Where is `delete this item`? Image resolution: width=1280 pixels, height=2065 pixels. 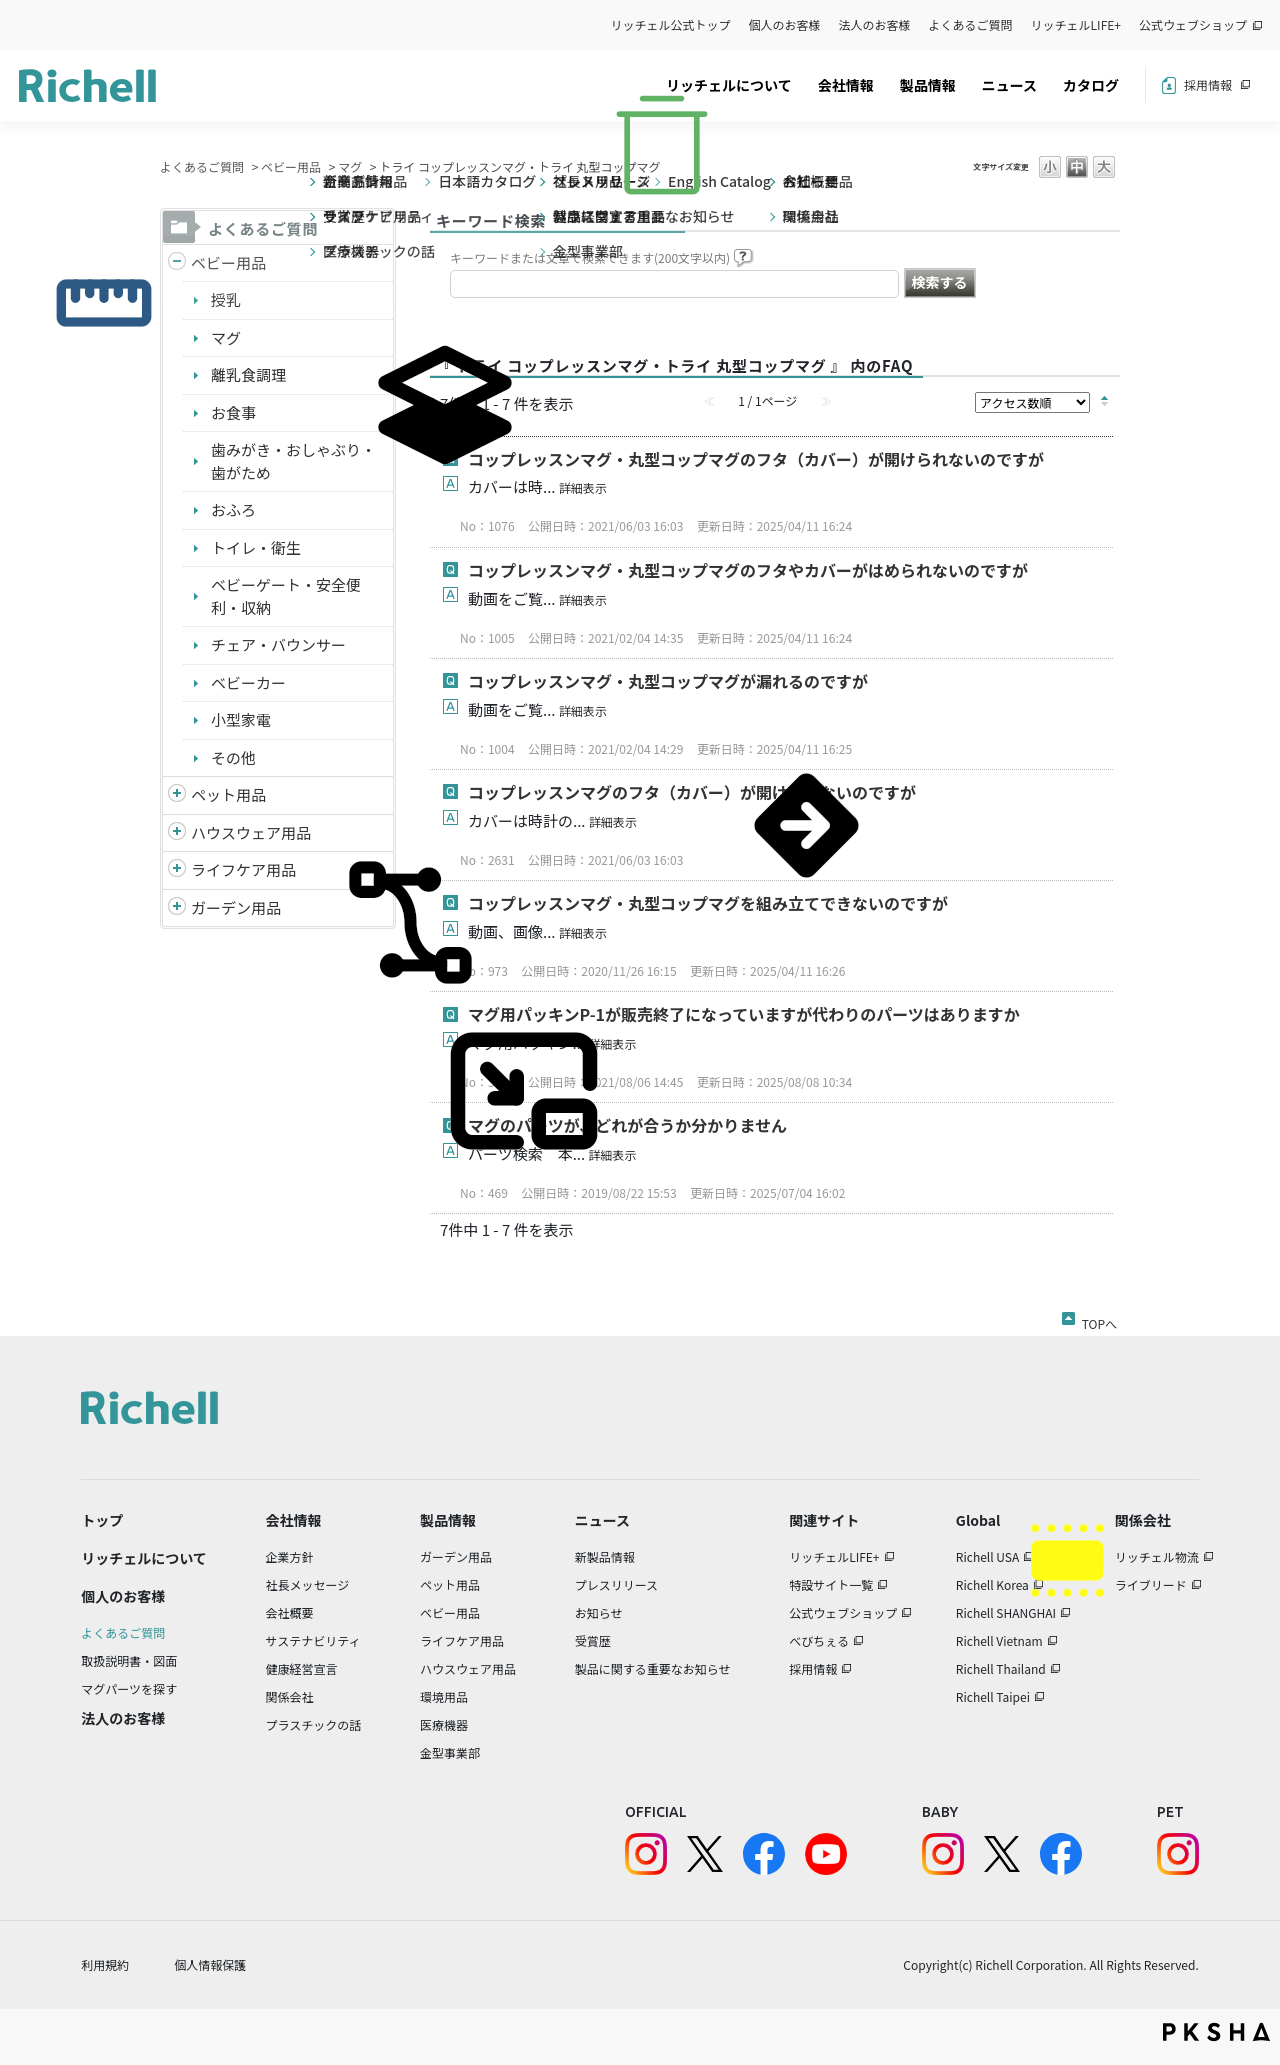 delete this item is located at coordinates (662, 149).